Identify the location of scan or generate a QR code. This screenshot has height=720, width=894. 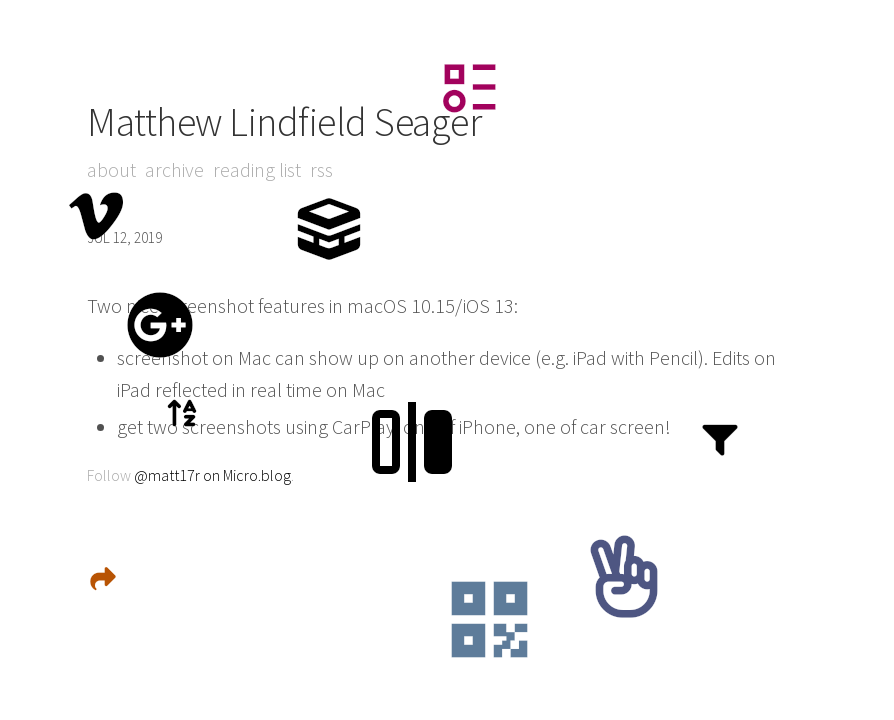
(489, 619).